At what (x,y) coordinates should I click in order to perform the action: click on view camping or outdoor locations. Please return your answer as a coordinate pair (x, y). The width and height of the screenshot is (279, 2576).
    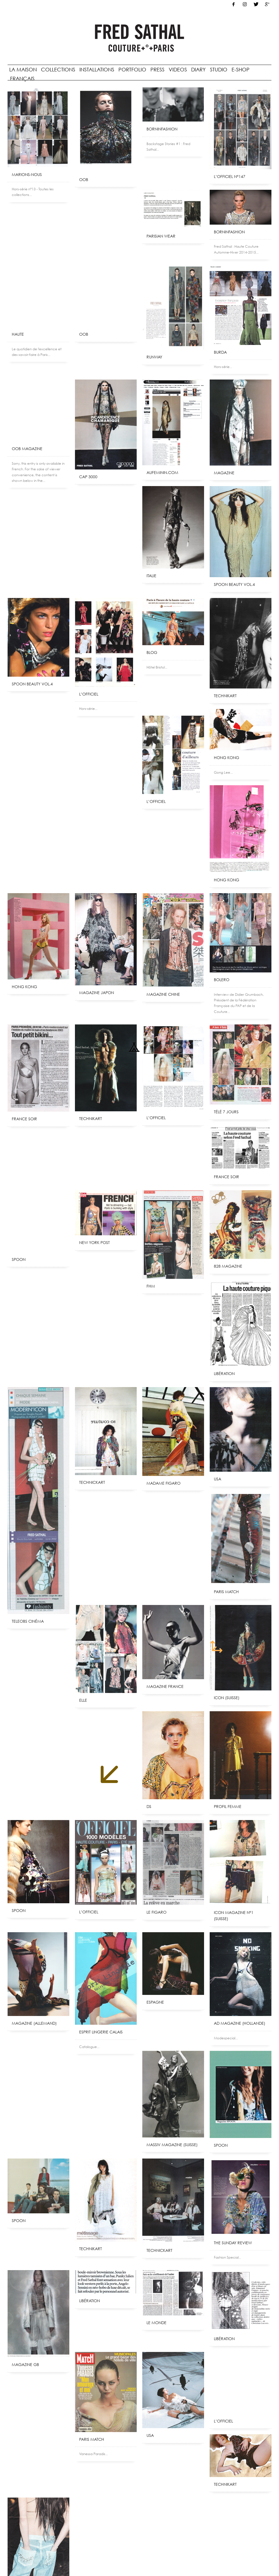
    Looking at the image, I should click on (134, 1047).